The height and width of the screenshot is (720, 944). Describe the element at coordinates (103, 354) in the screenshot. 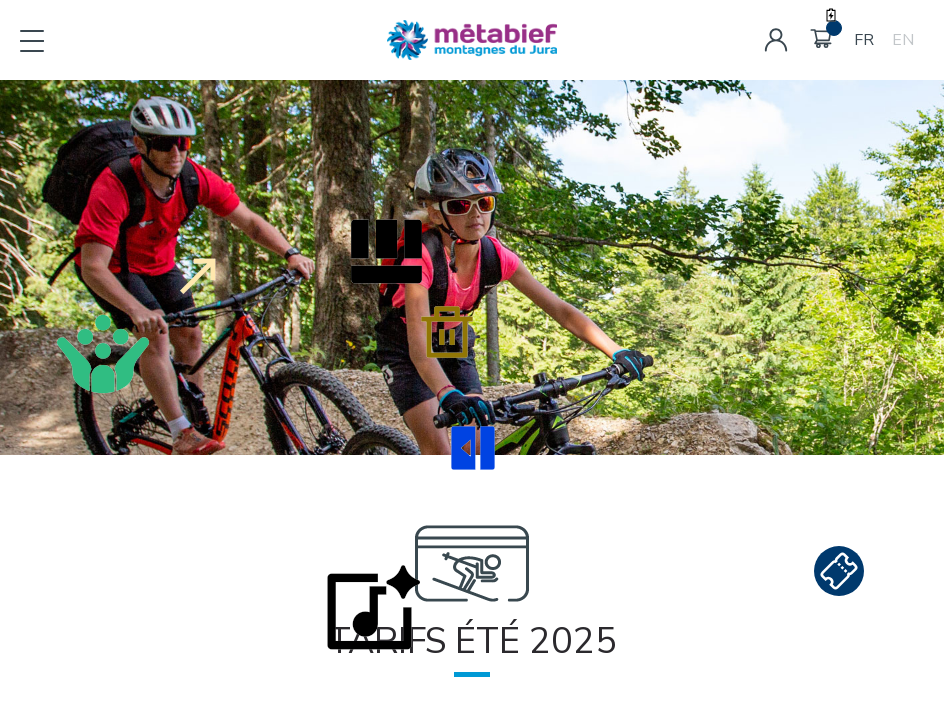

I see `open the Google Crowdsource app` at that location.